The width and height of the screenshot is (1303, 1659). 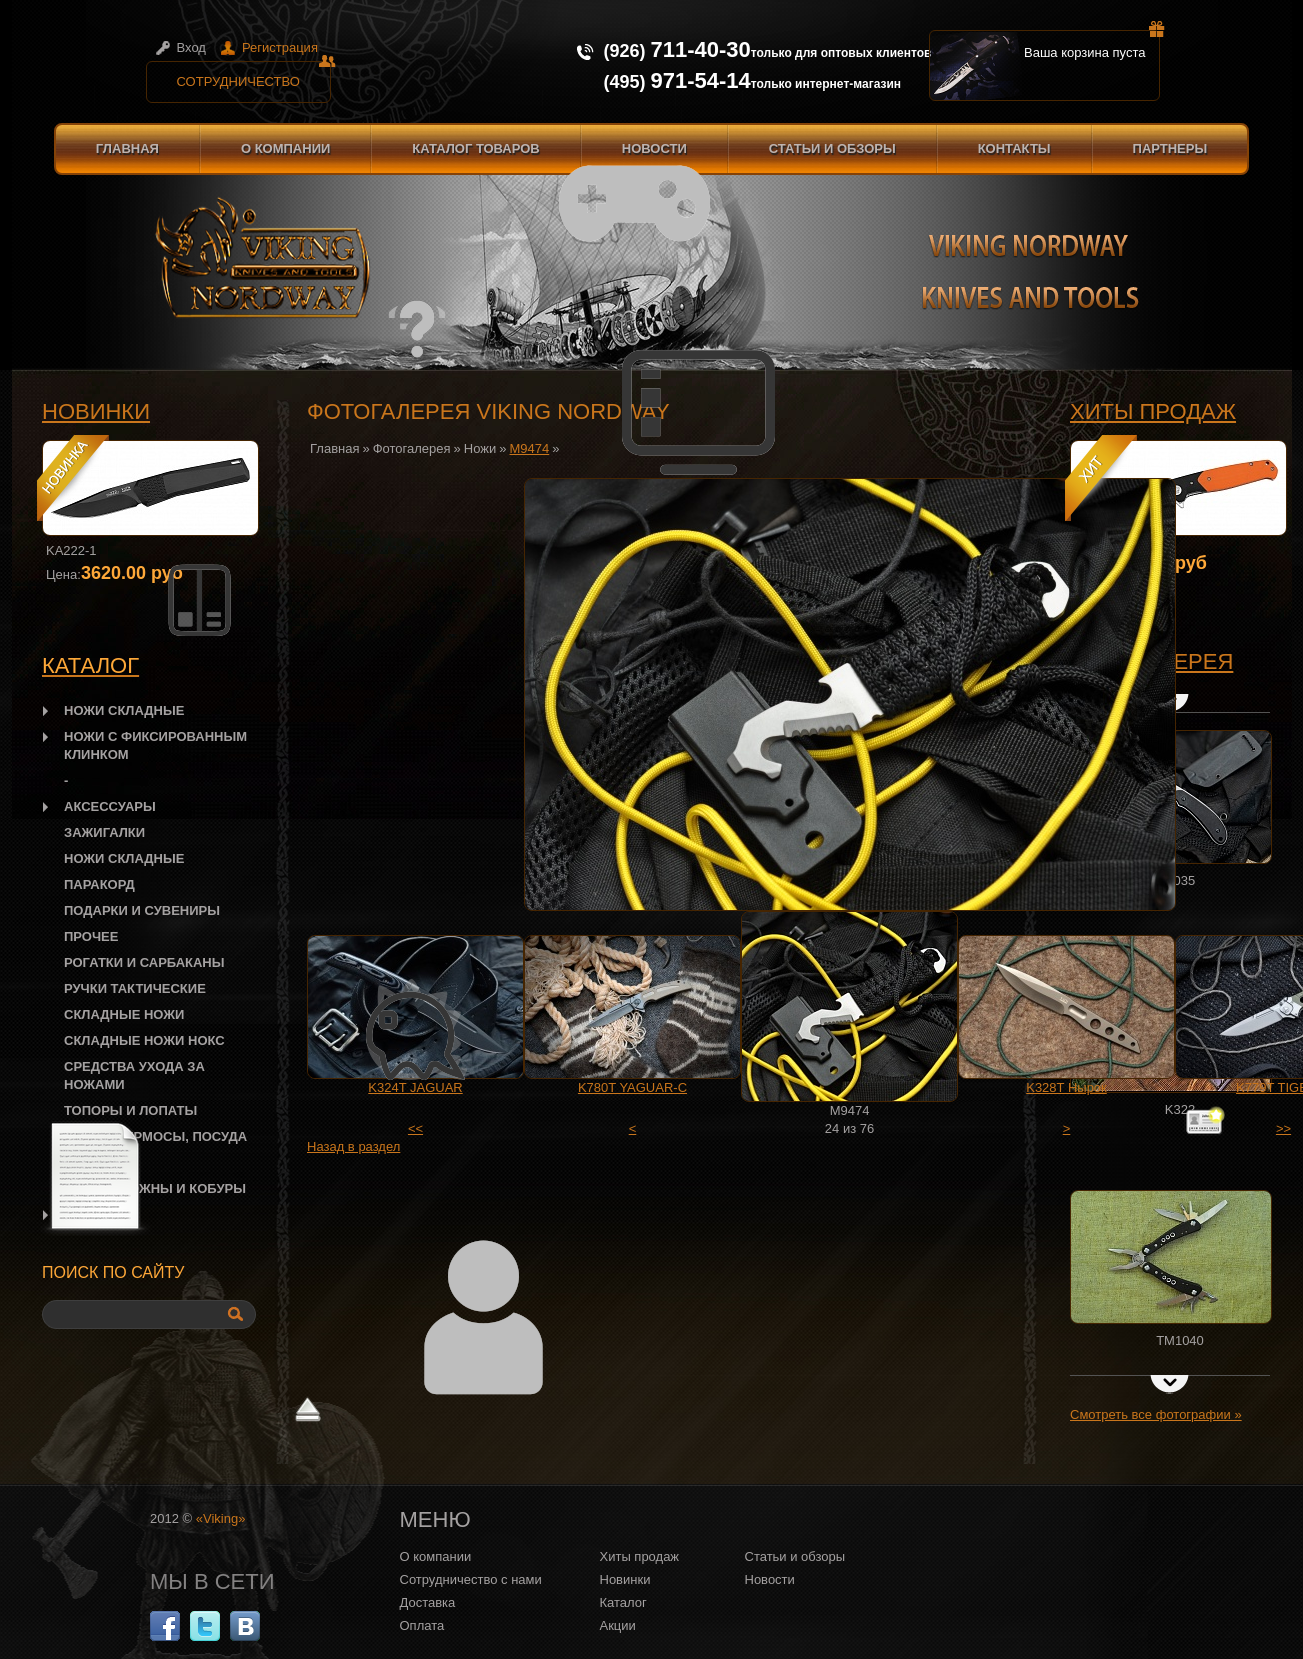 What do you see at coordinates (544, 335) in the screenshot?
I see `access application settings or preferences` at bounding box center [544, 335].